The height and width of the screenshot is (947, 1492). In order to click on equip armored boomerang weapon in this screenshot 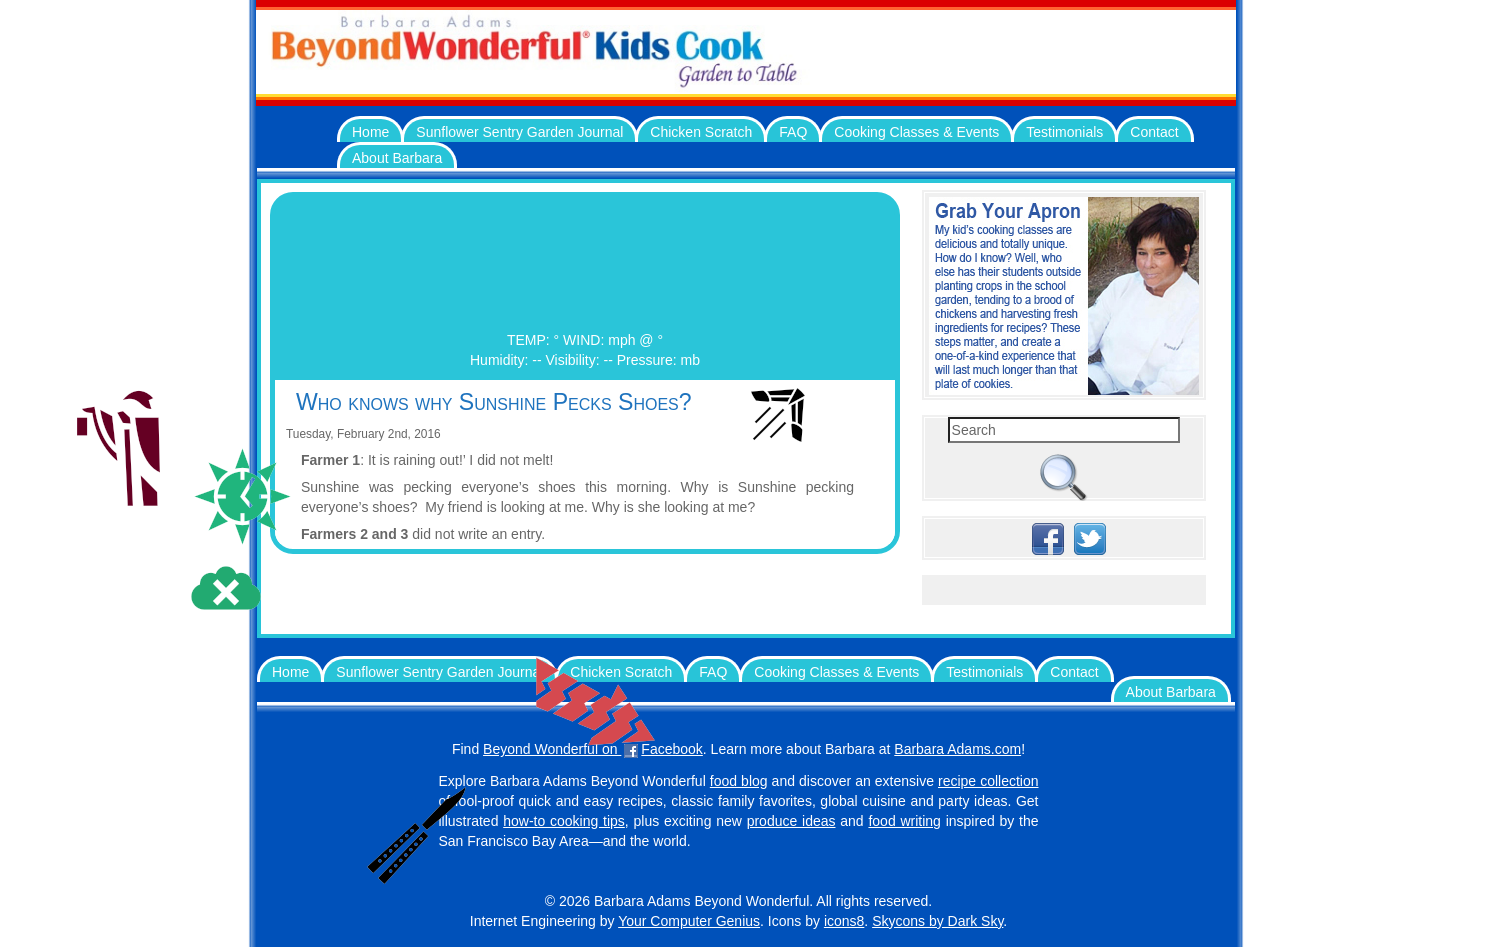, I will do `click(778, 415)`.